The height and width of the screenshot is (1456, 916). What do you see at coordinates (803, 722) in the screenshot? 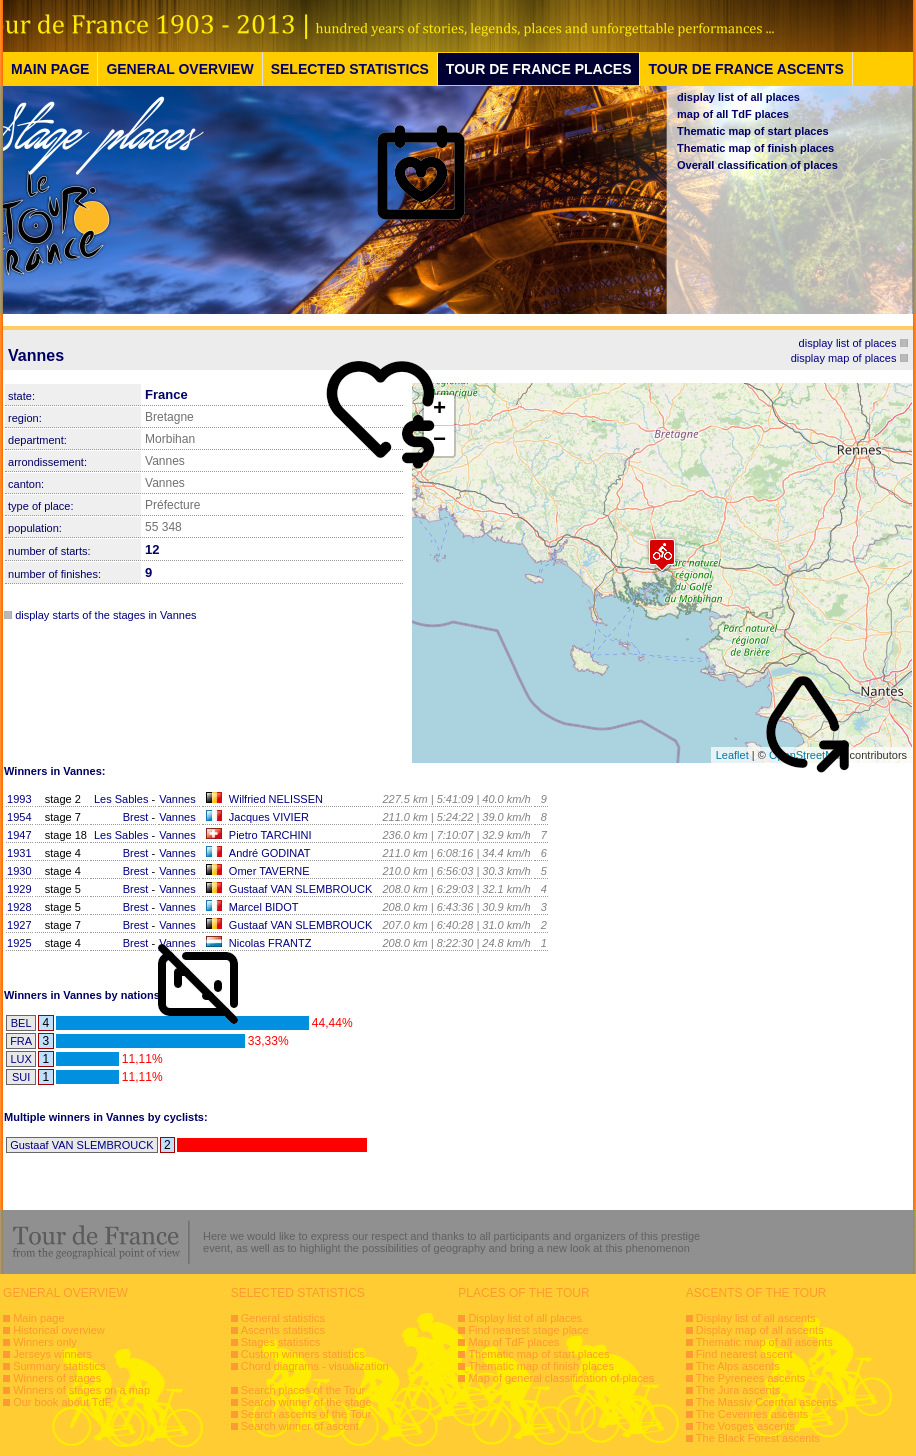
I see `share water usage or hydration data` at bounding box center [803, 722].